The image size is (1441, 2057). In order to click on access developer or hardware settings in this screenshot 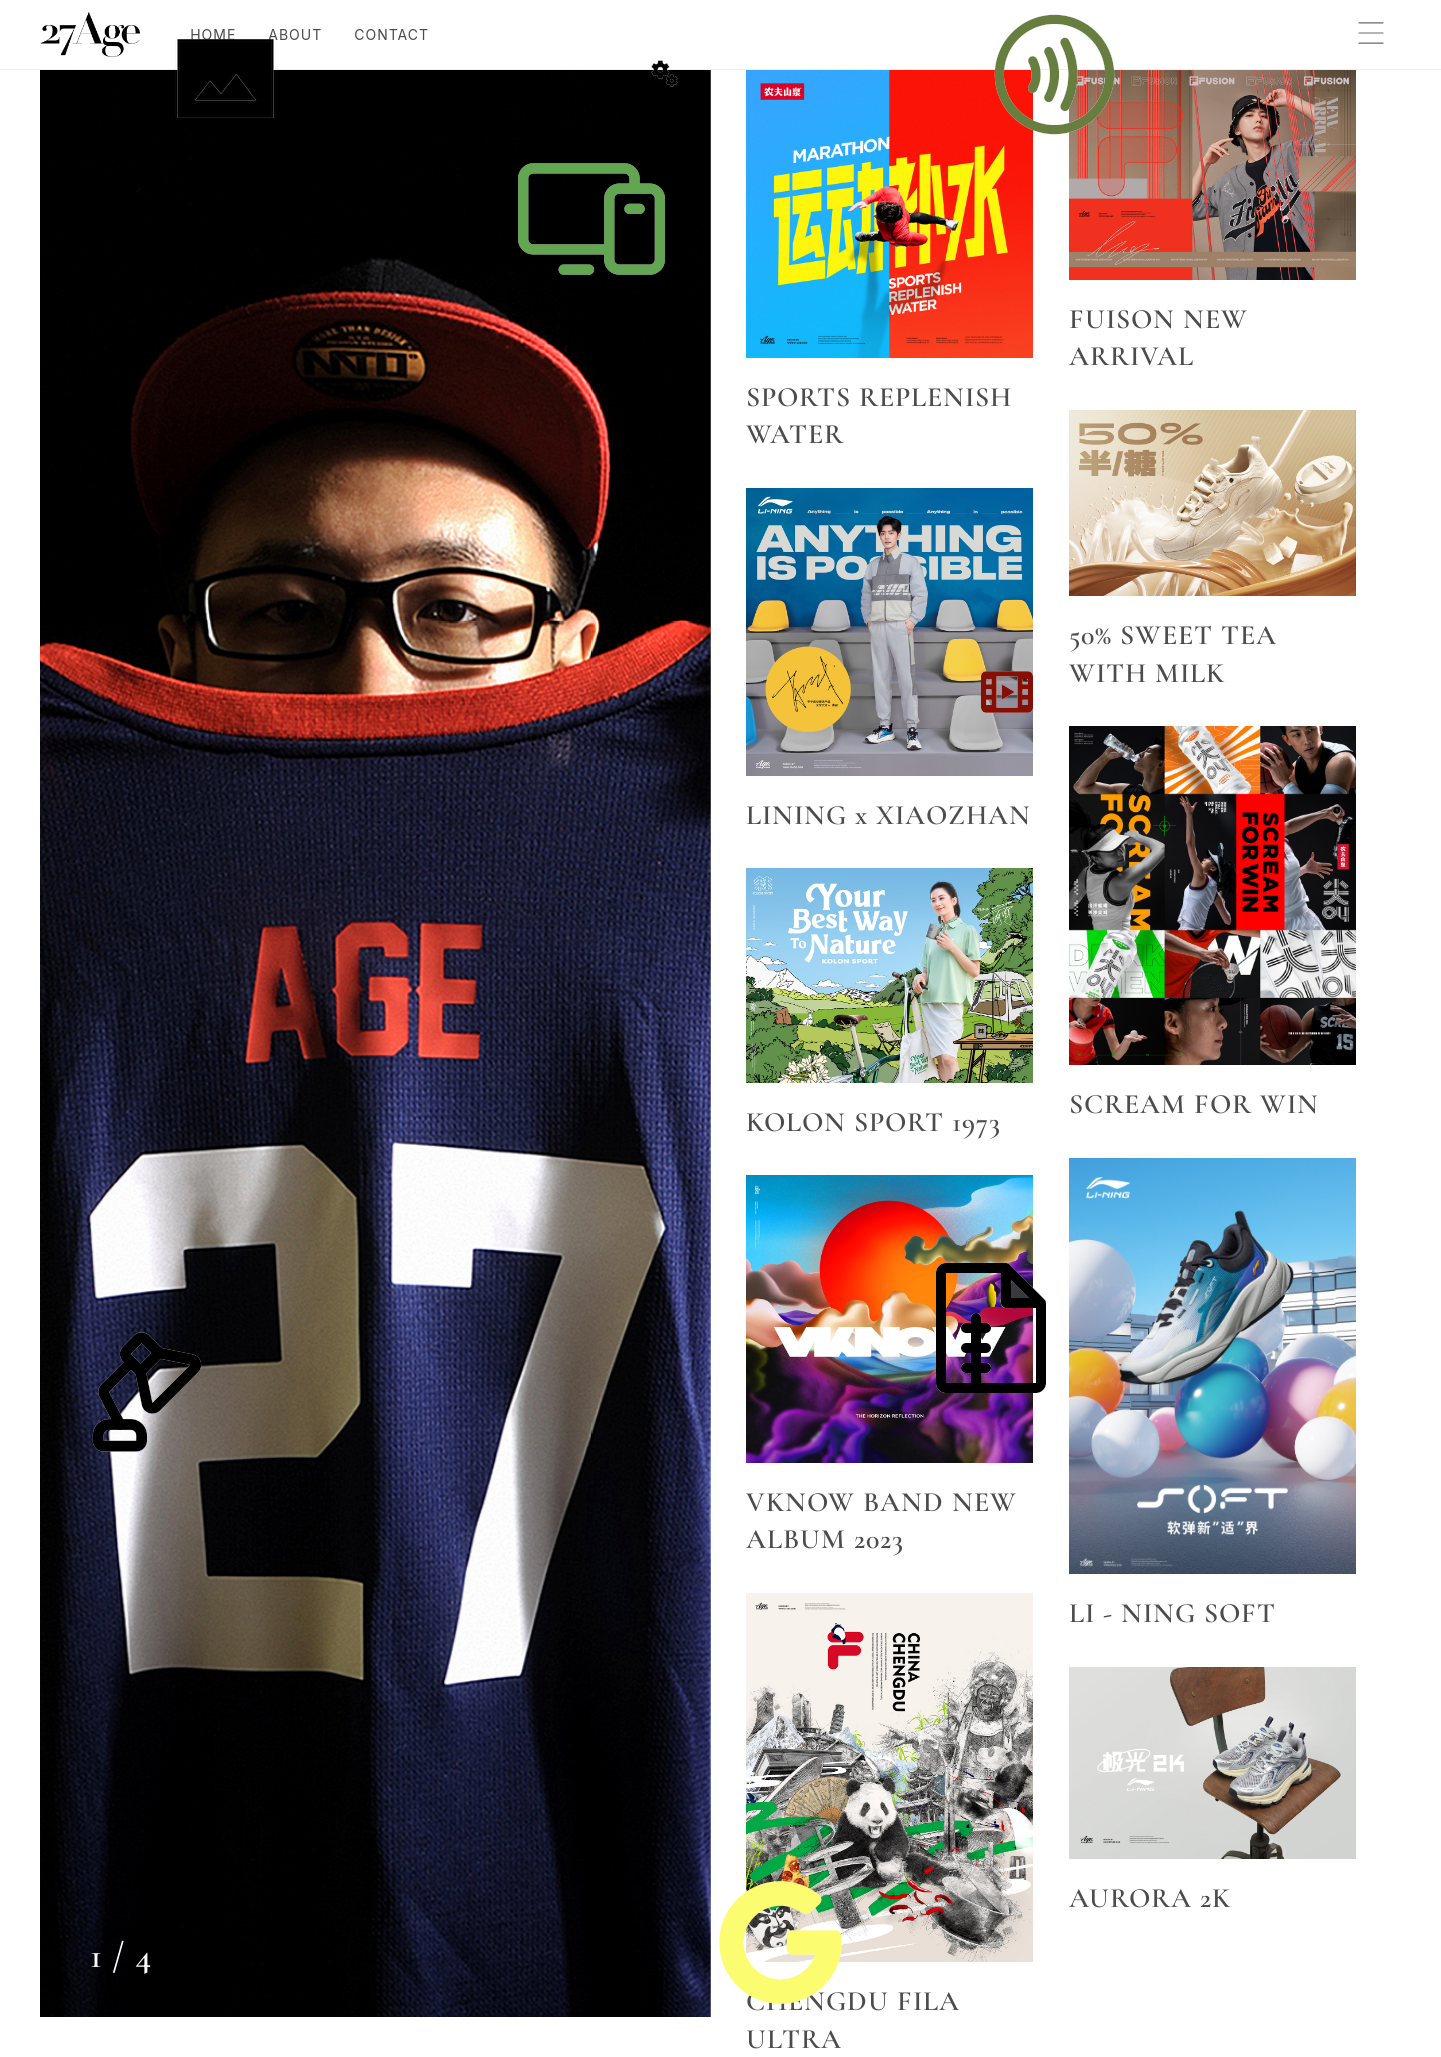, I will do `click(210, 1902)`.